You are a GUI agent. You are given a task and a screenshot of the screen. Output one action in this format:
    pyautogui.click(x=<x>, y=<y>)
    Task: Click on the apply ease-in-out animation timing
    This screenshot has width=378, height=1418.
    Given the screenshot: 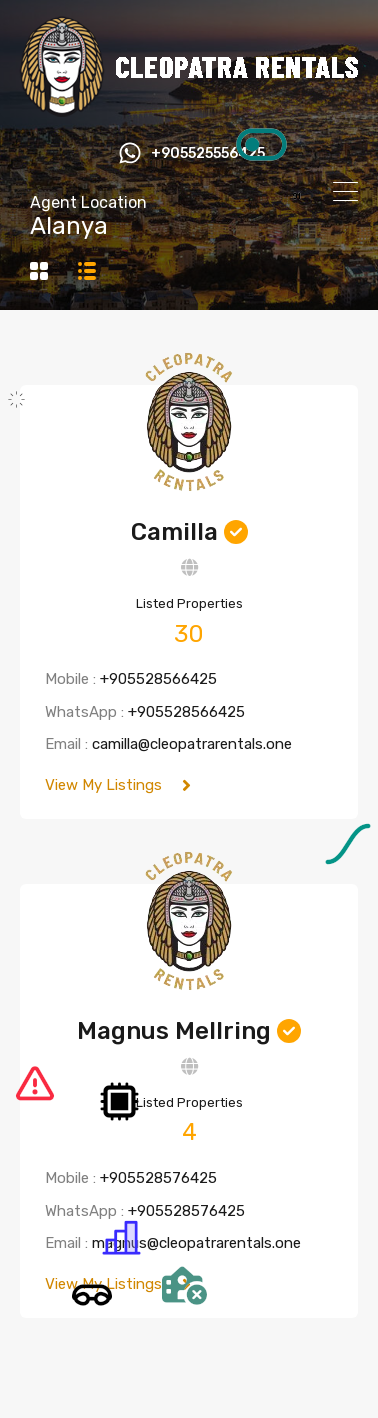 What is the action you would take?
    pyautogui.click(x=348, y=844)
    